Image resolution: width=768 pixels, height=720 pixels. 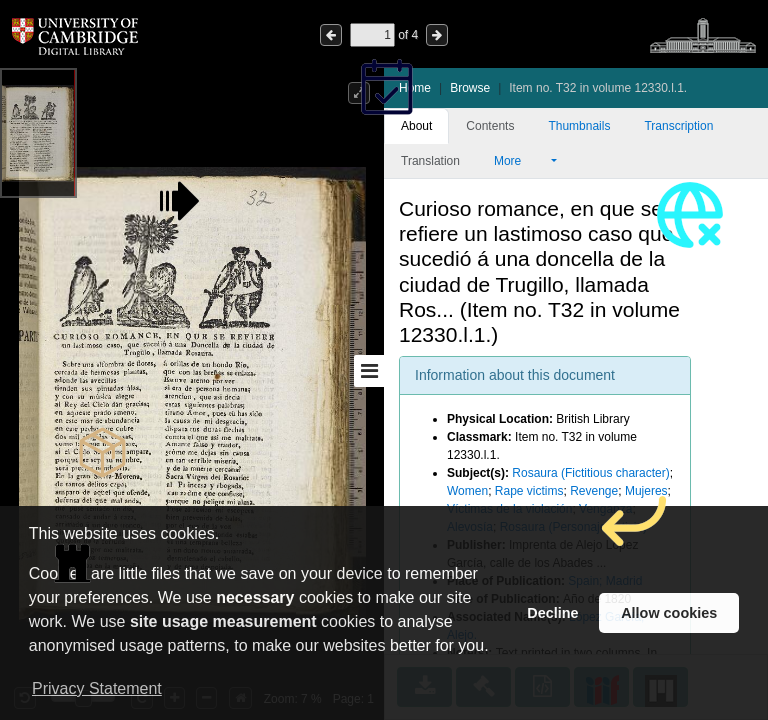 I want to click on skip forward or advance multiple steps, so click(x=178, y=201).